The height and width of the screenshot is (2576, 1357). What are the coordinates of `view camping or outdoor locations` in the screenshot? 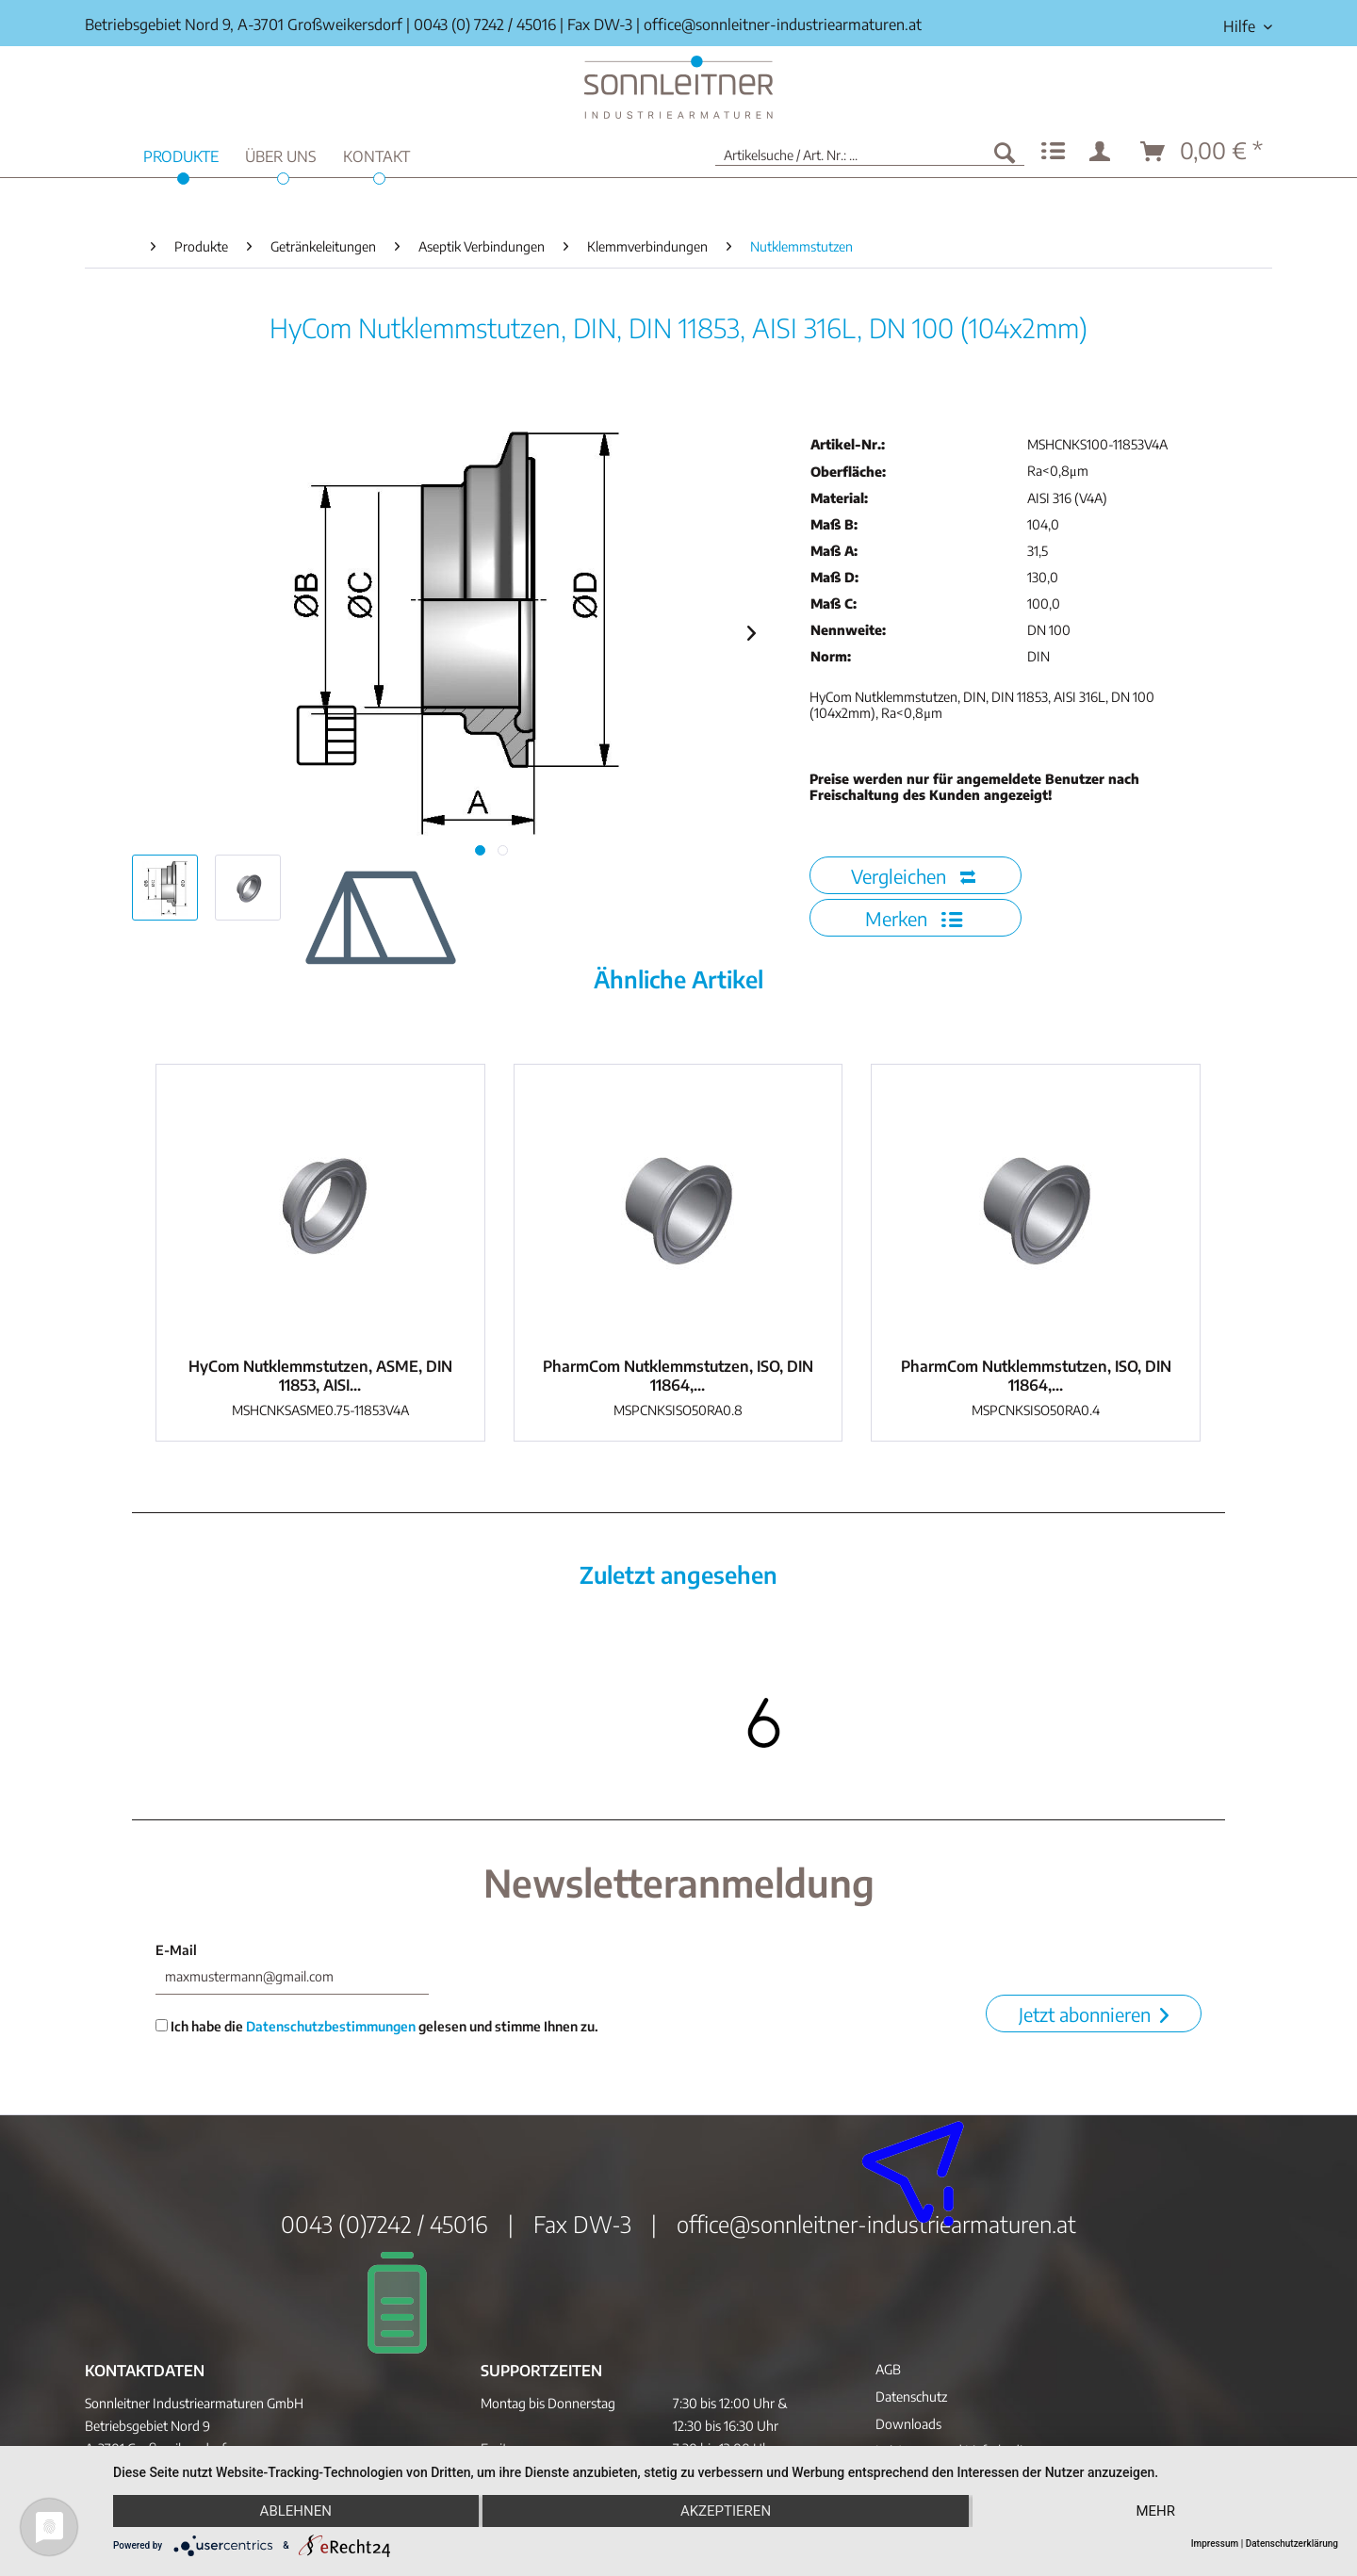 It's located at (381, 922).